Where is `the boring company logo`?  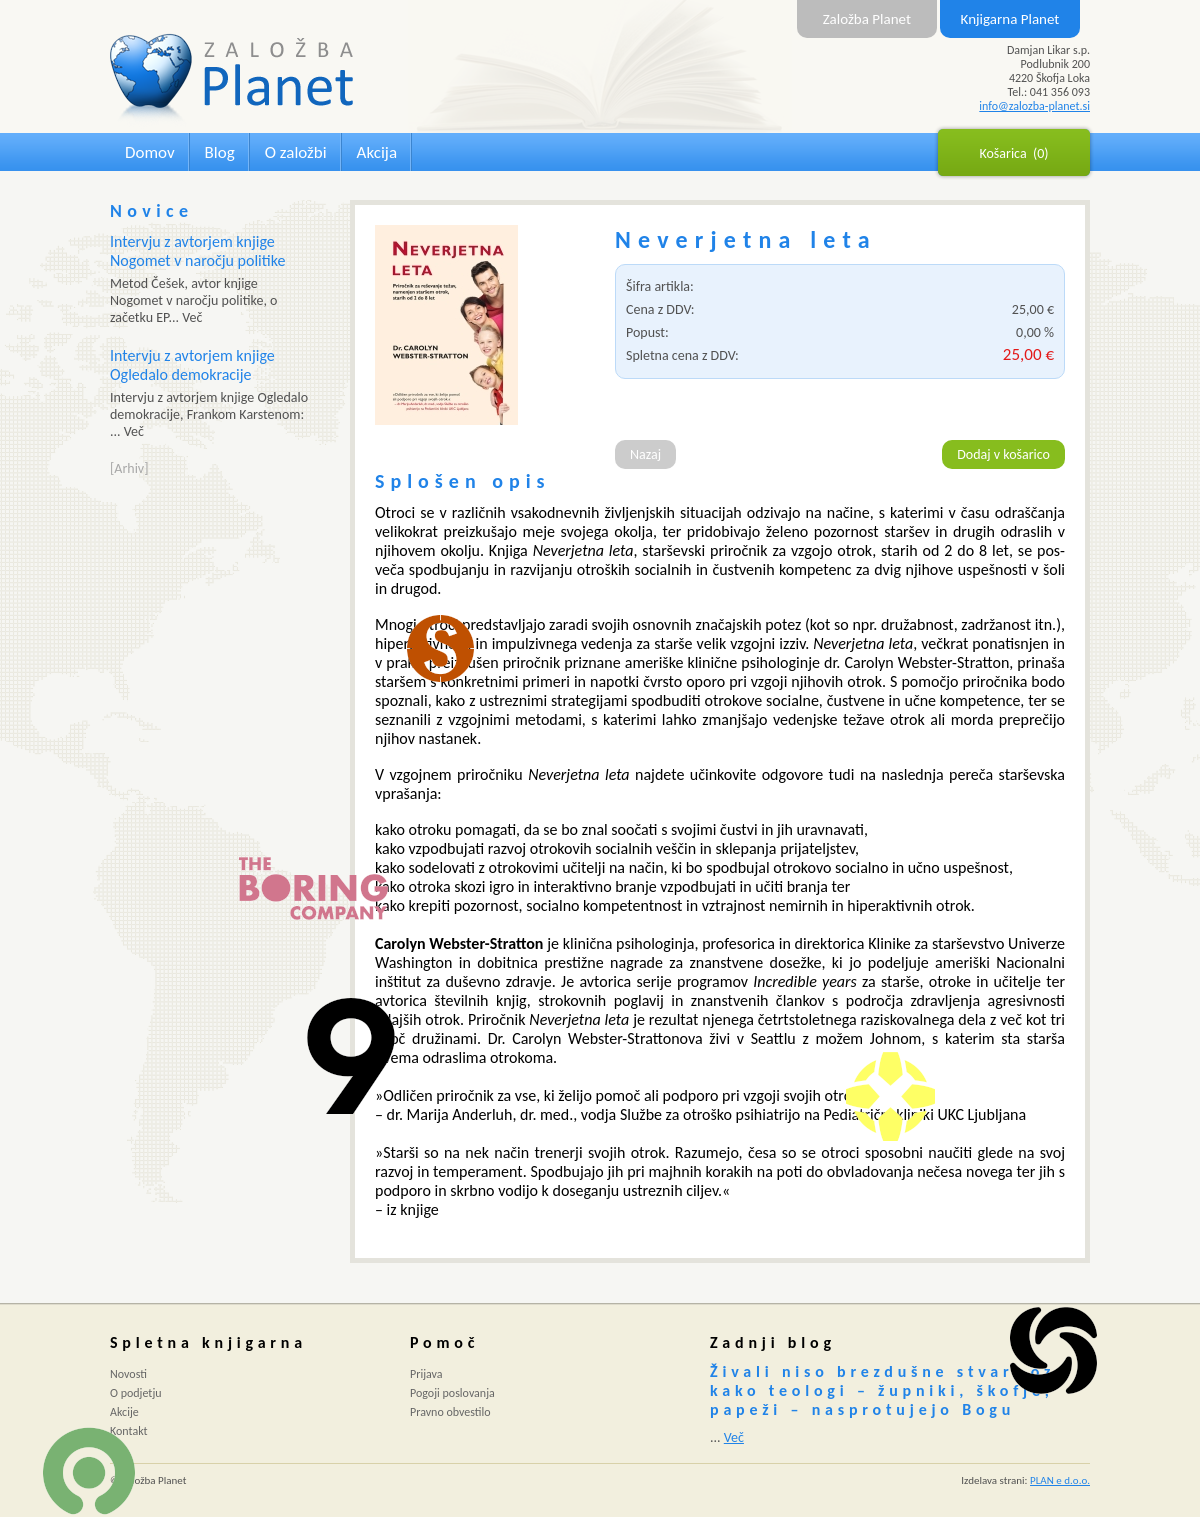
the boring company logo is located at coordinates (313, 888).